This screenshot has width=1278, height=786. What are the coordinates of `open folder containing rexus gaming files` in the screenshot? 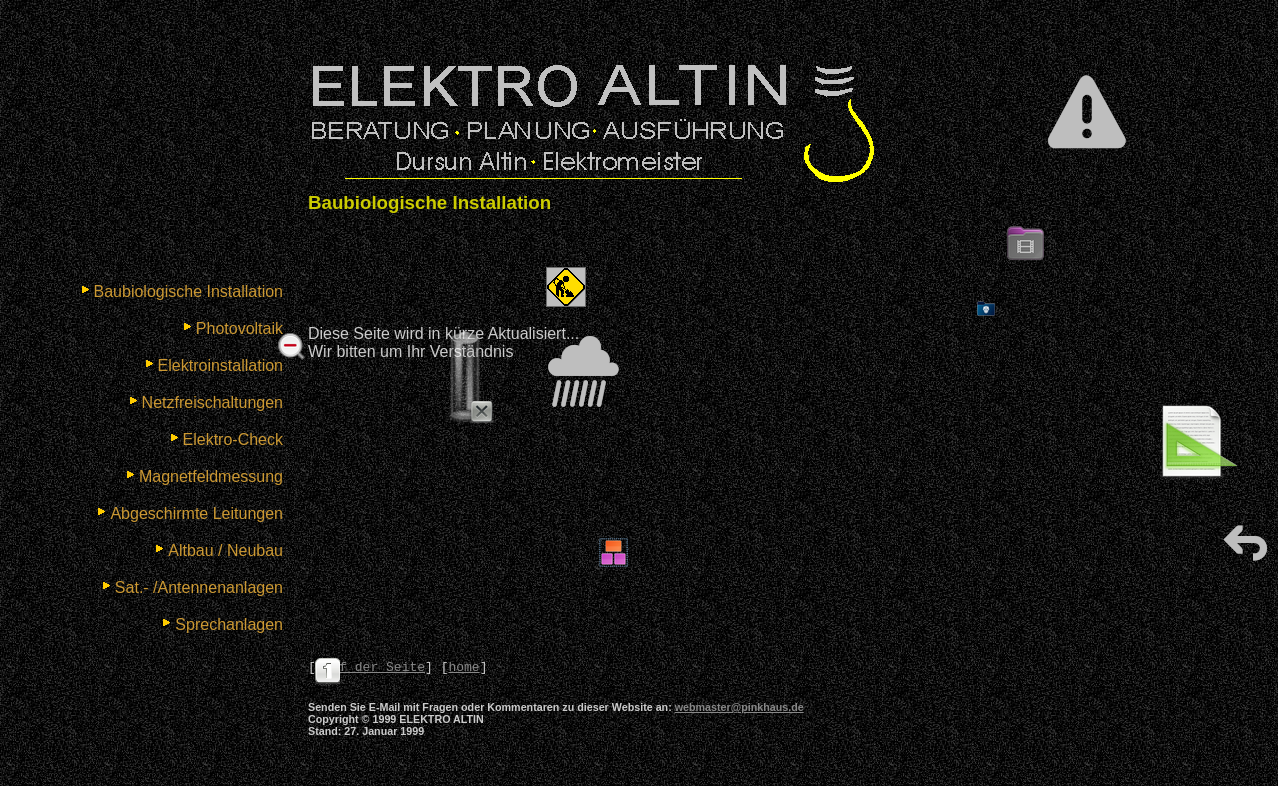 It's located at (986, 309).